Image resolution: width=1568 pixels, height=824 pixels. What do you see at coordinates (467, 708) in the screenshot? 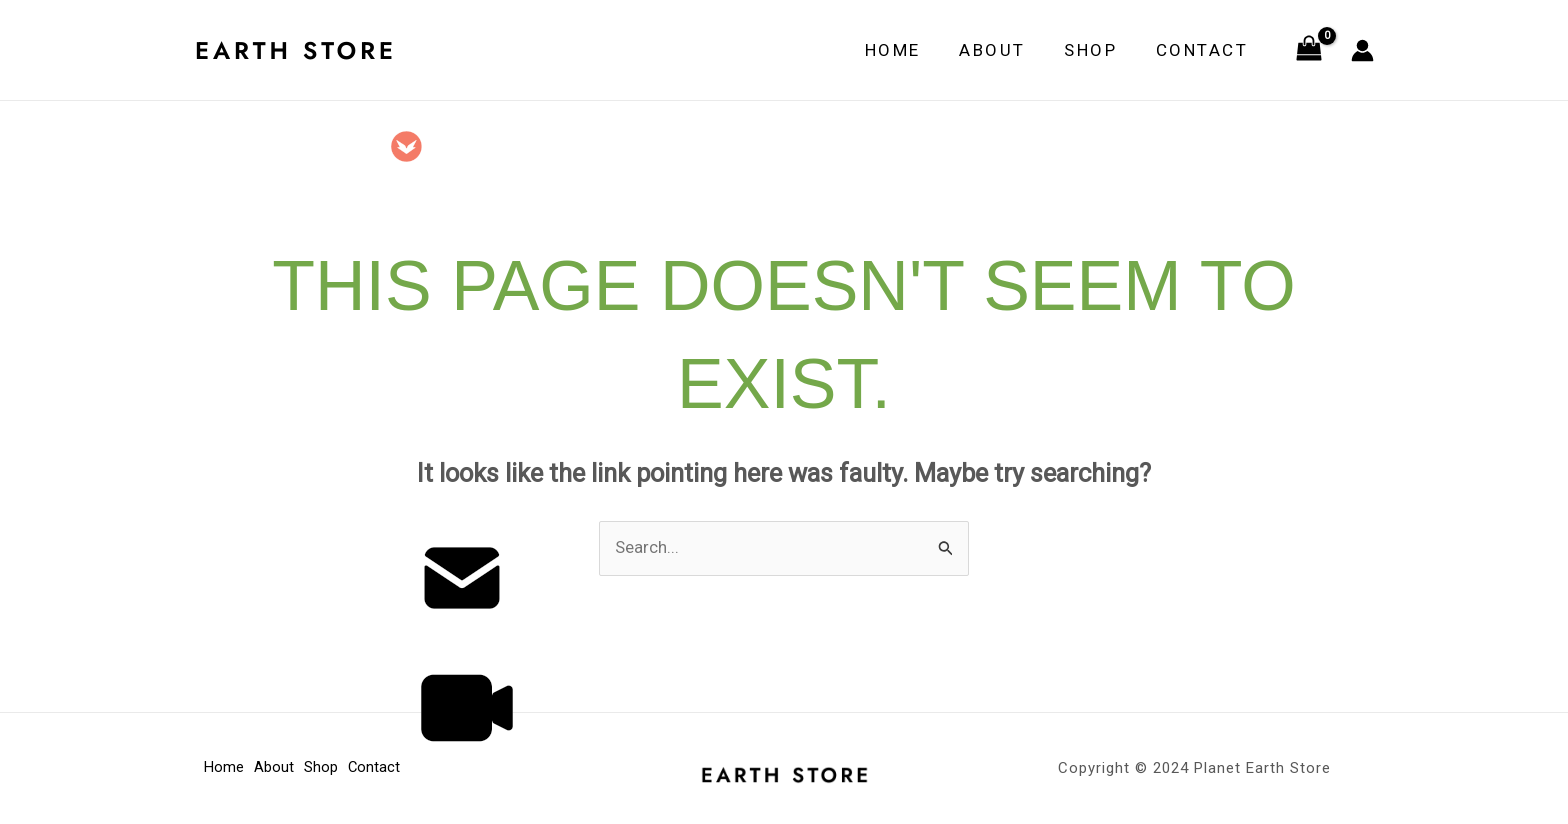
I see `start a video call` at bounding box center [467, 708].